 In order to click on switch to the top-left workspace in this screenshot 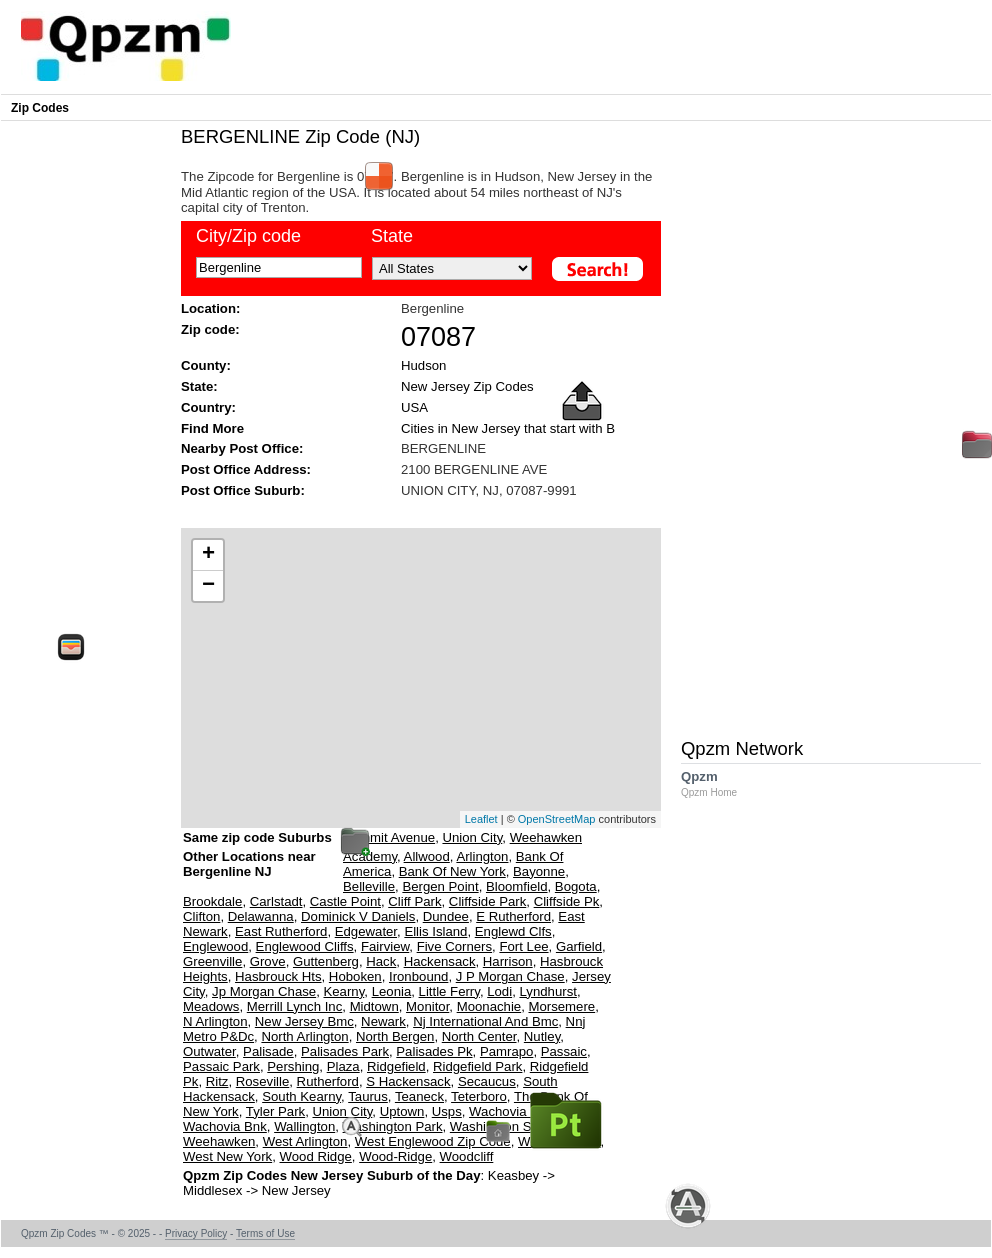, I will do `click(379, 176)`.